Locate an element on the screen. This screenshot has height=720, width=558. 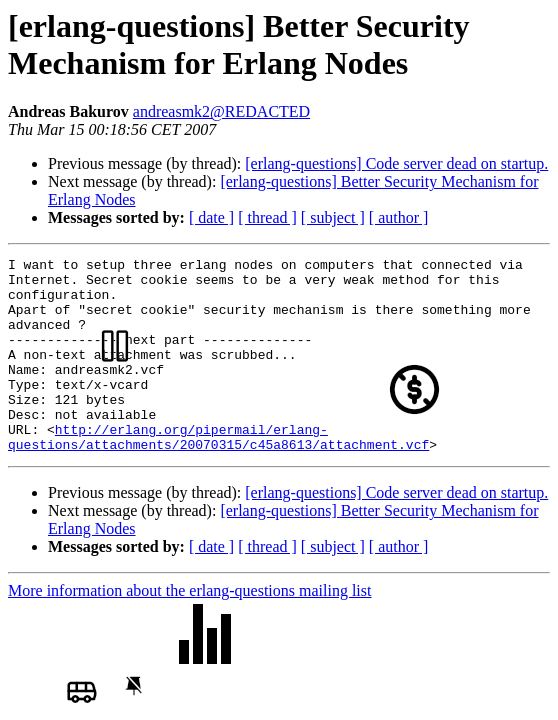
indicates free or no-cost content is located at coordinates (414, 389).